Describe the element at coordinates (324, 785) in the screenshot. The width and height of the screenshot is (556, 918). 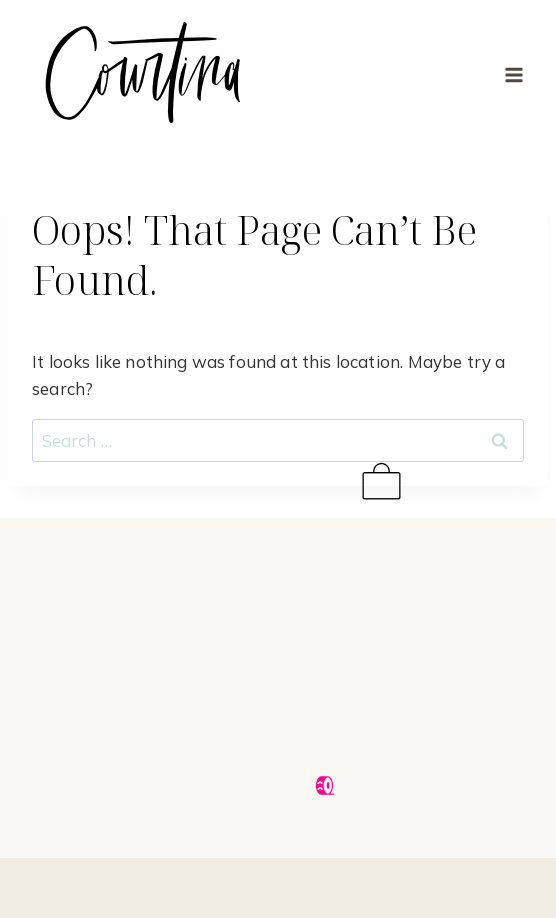
I see `view tire pressure or status` at that location.